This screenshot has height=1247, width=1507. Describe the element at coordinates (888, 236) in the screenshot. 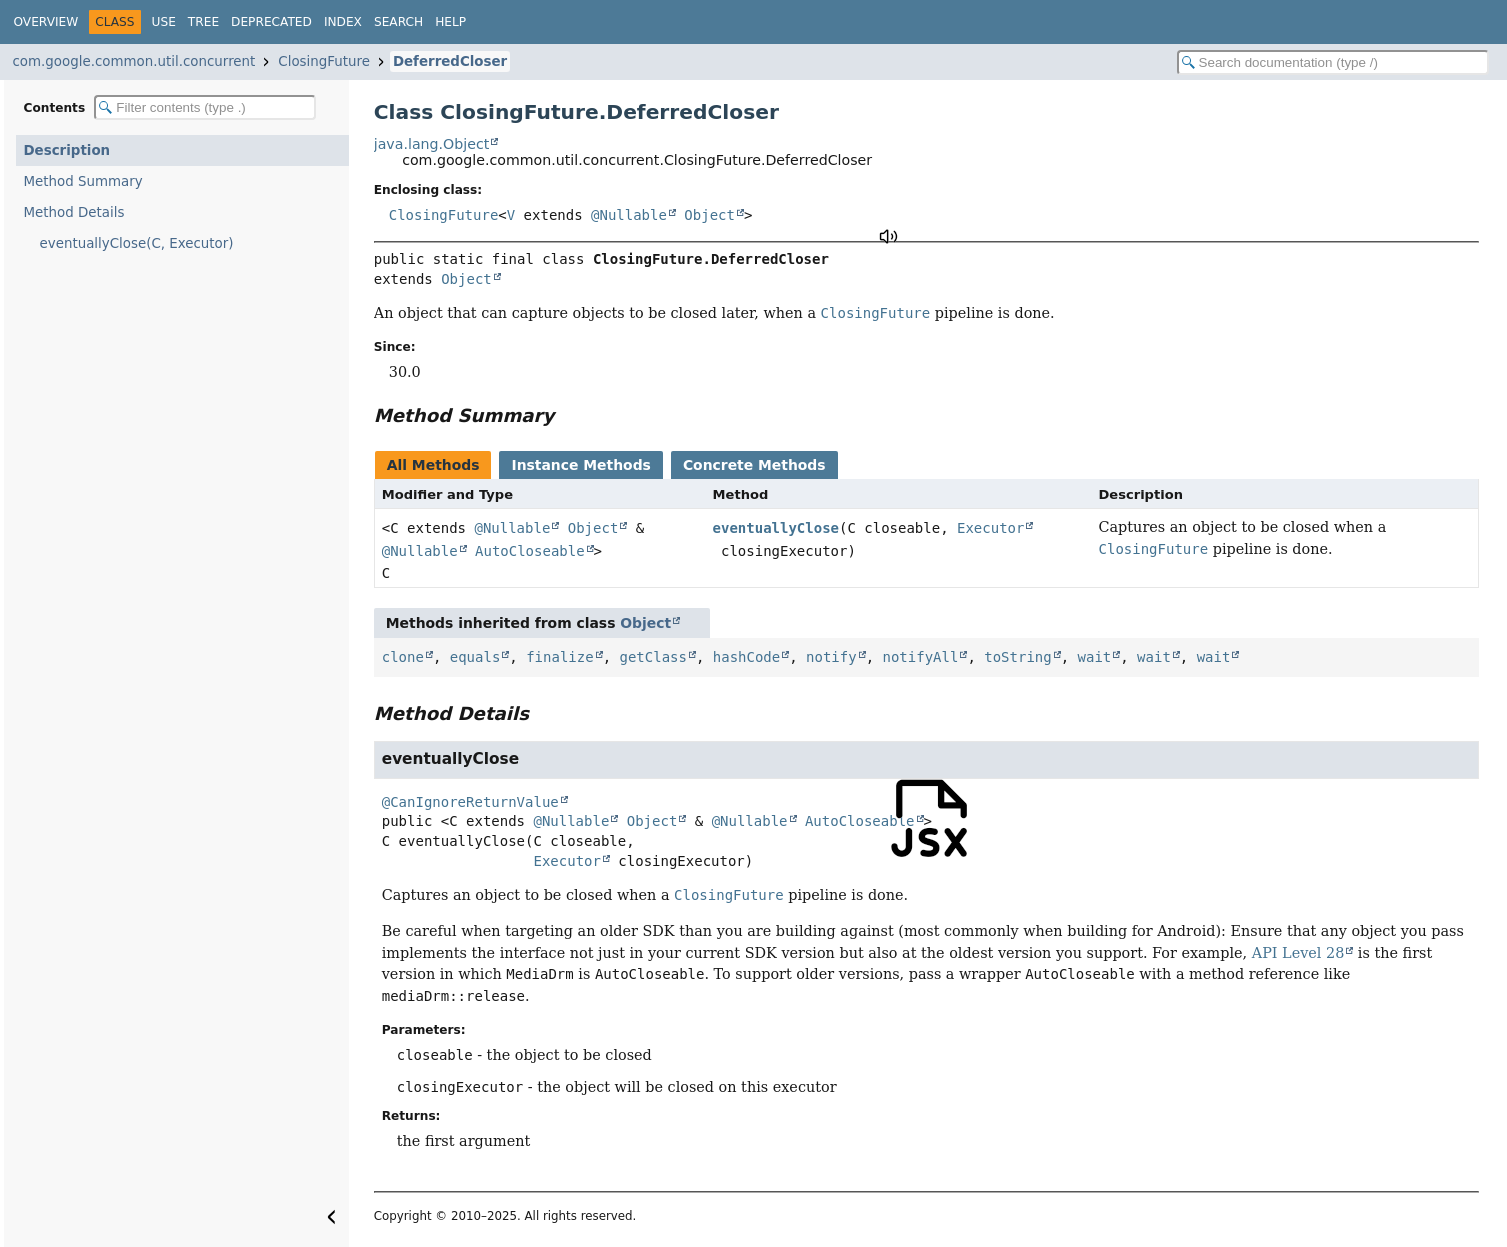

I see `adjust audio volume level` at that location.